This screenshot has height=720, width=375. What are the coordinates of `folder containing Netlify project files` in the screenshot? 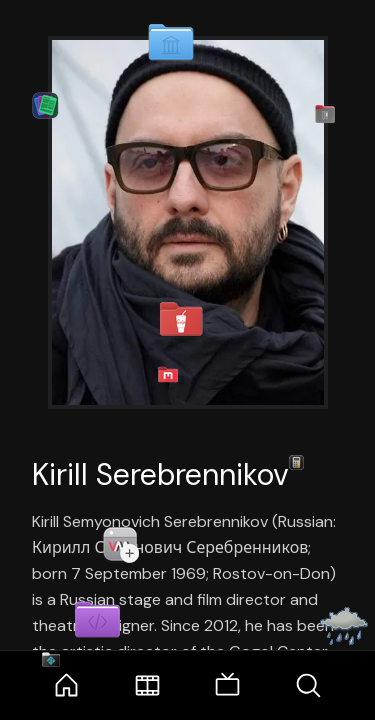 It's located at (51, 660).